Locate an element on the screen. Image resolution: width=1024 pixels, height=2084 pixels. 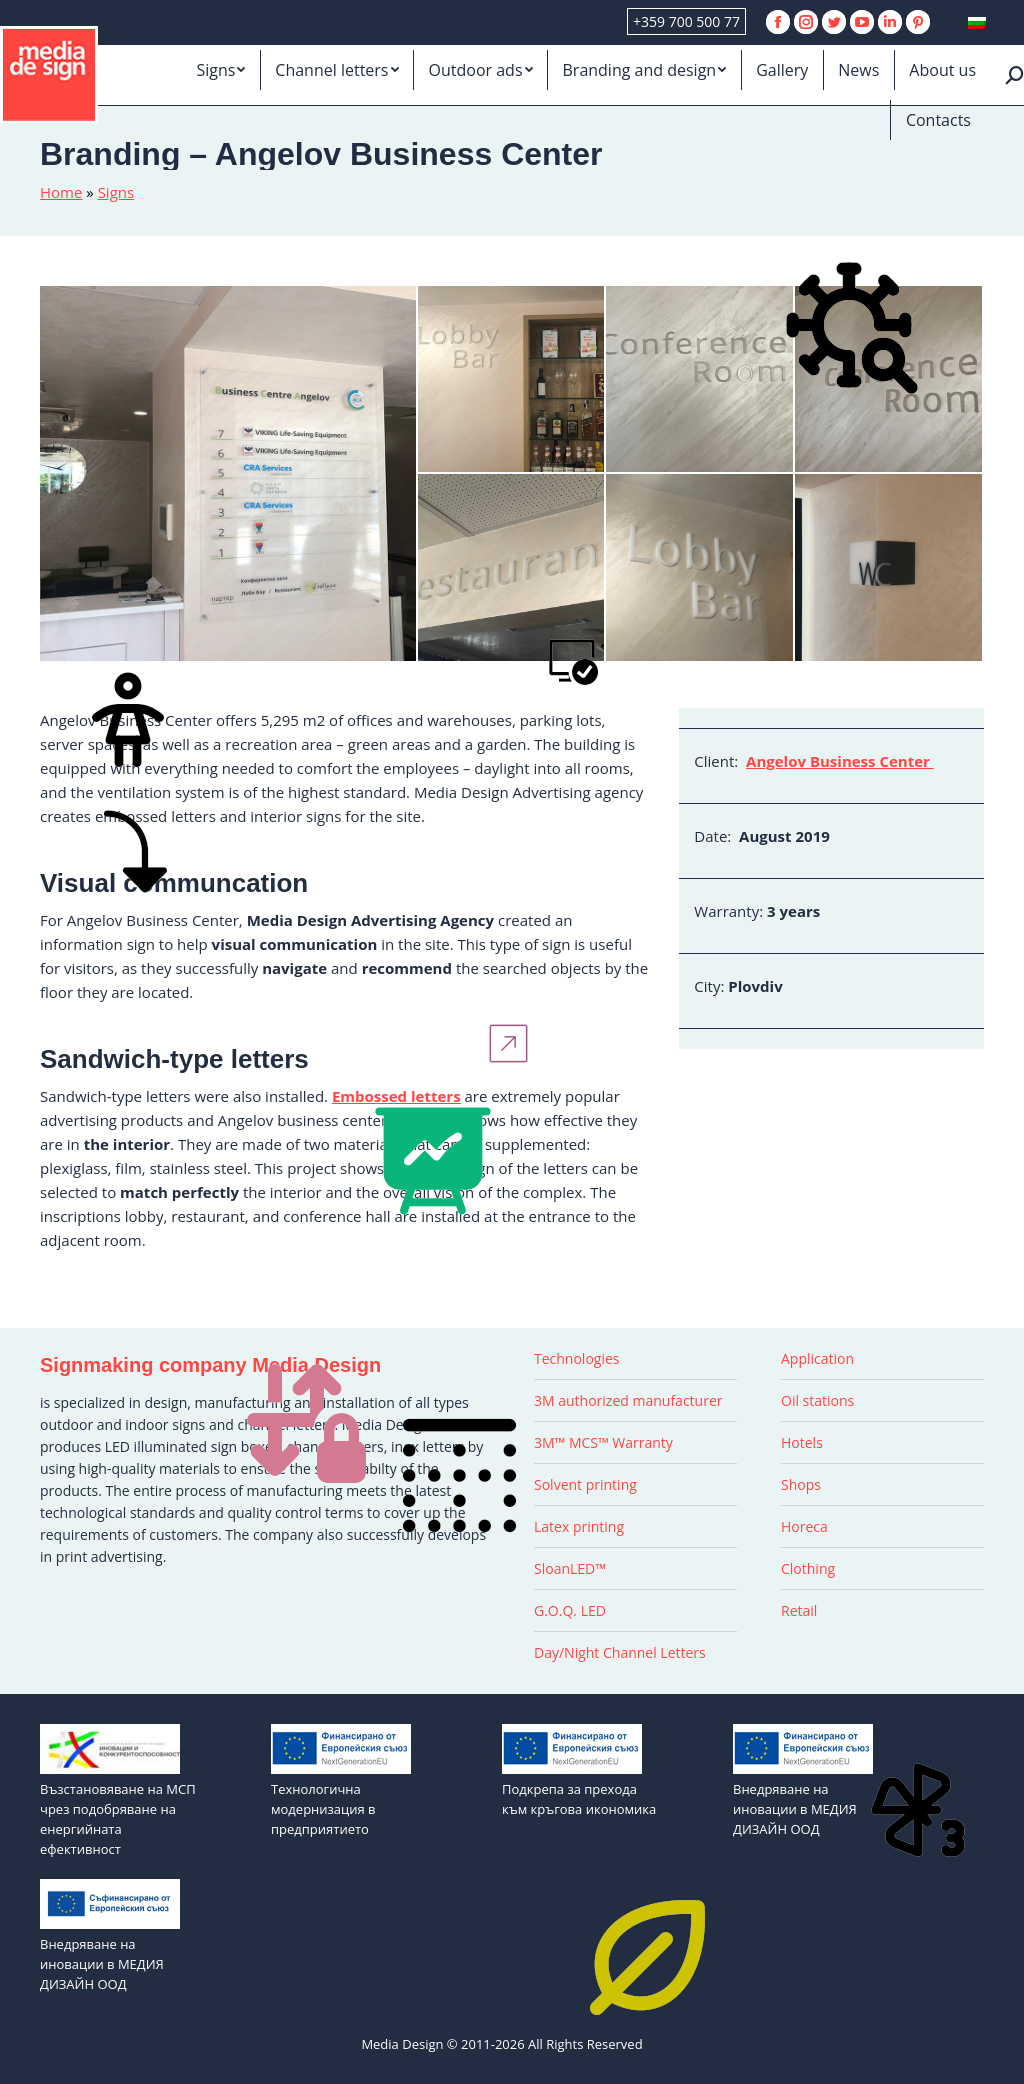
indicates women's restroom is located at coordinates (128, 722).